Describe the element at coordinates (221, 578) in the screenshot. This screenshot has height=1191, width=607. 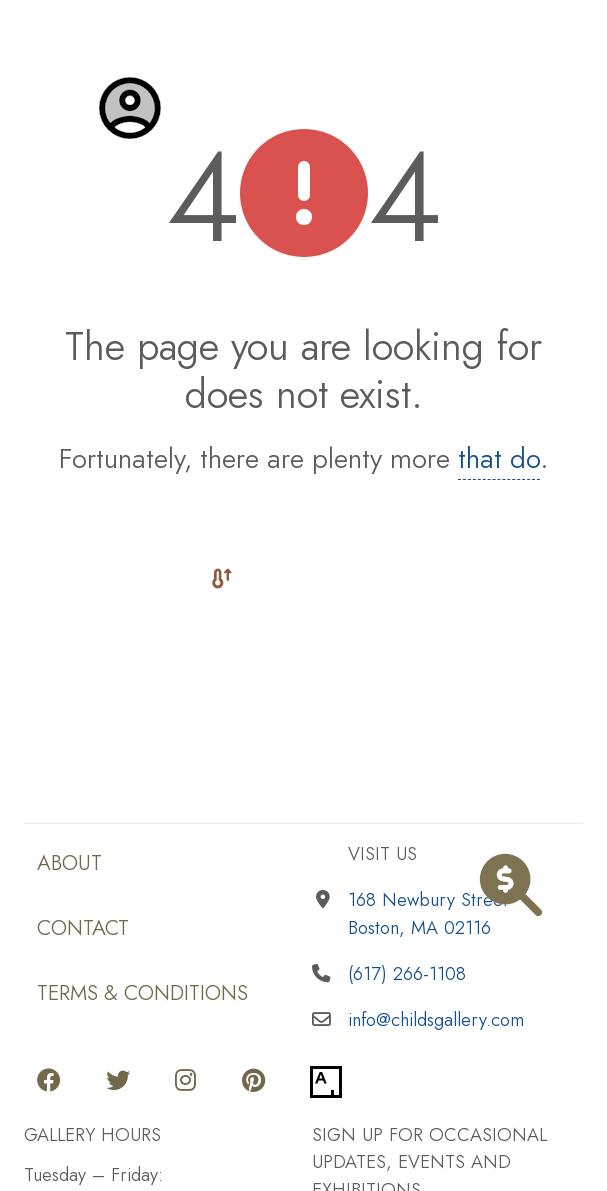
I see `increase temperature setting` at that location.